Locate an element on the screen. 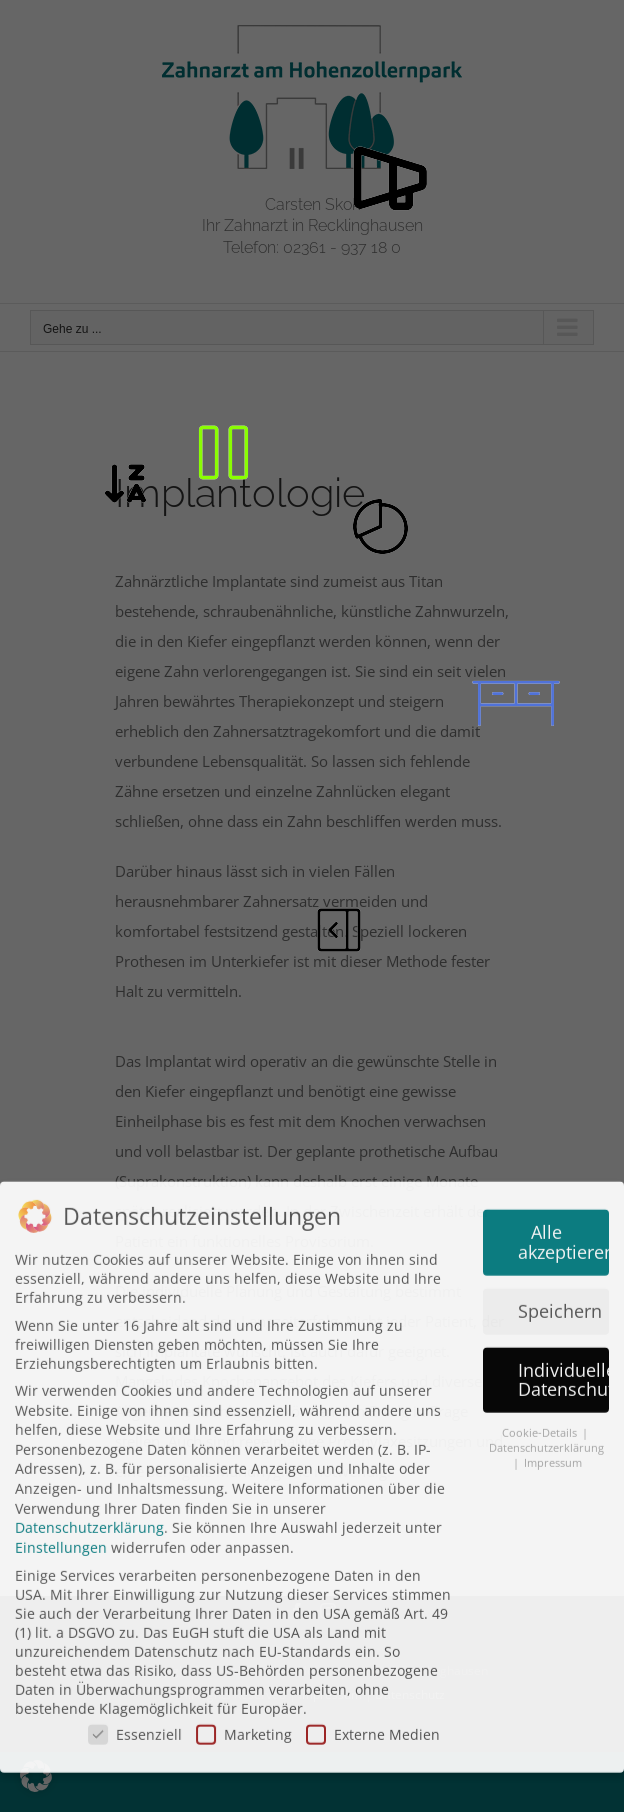 The image size is (624, 1812). expand the sidebar panel is located at coordinates (339, 930).